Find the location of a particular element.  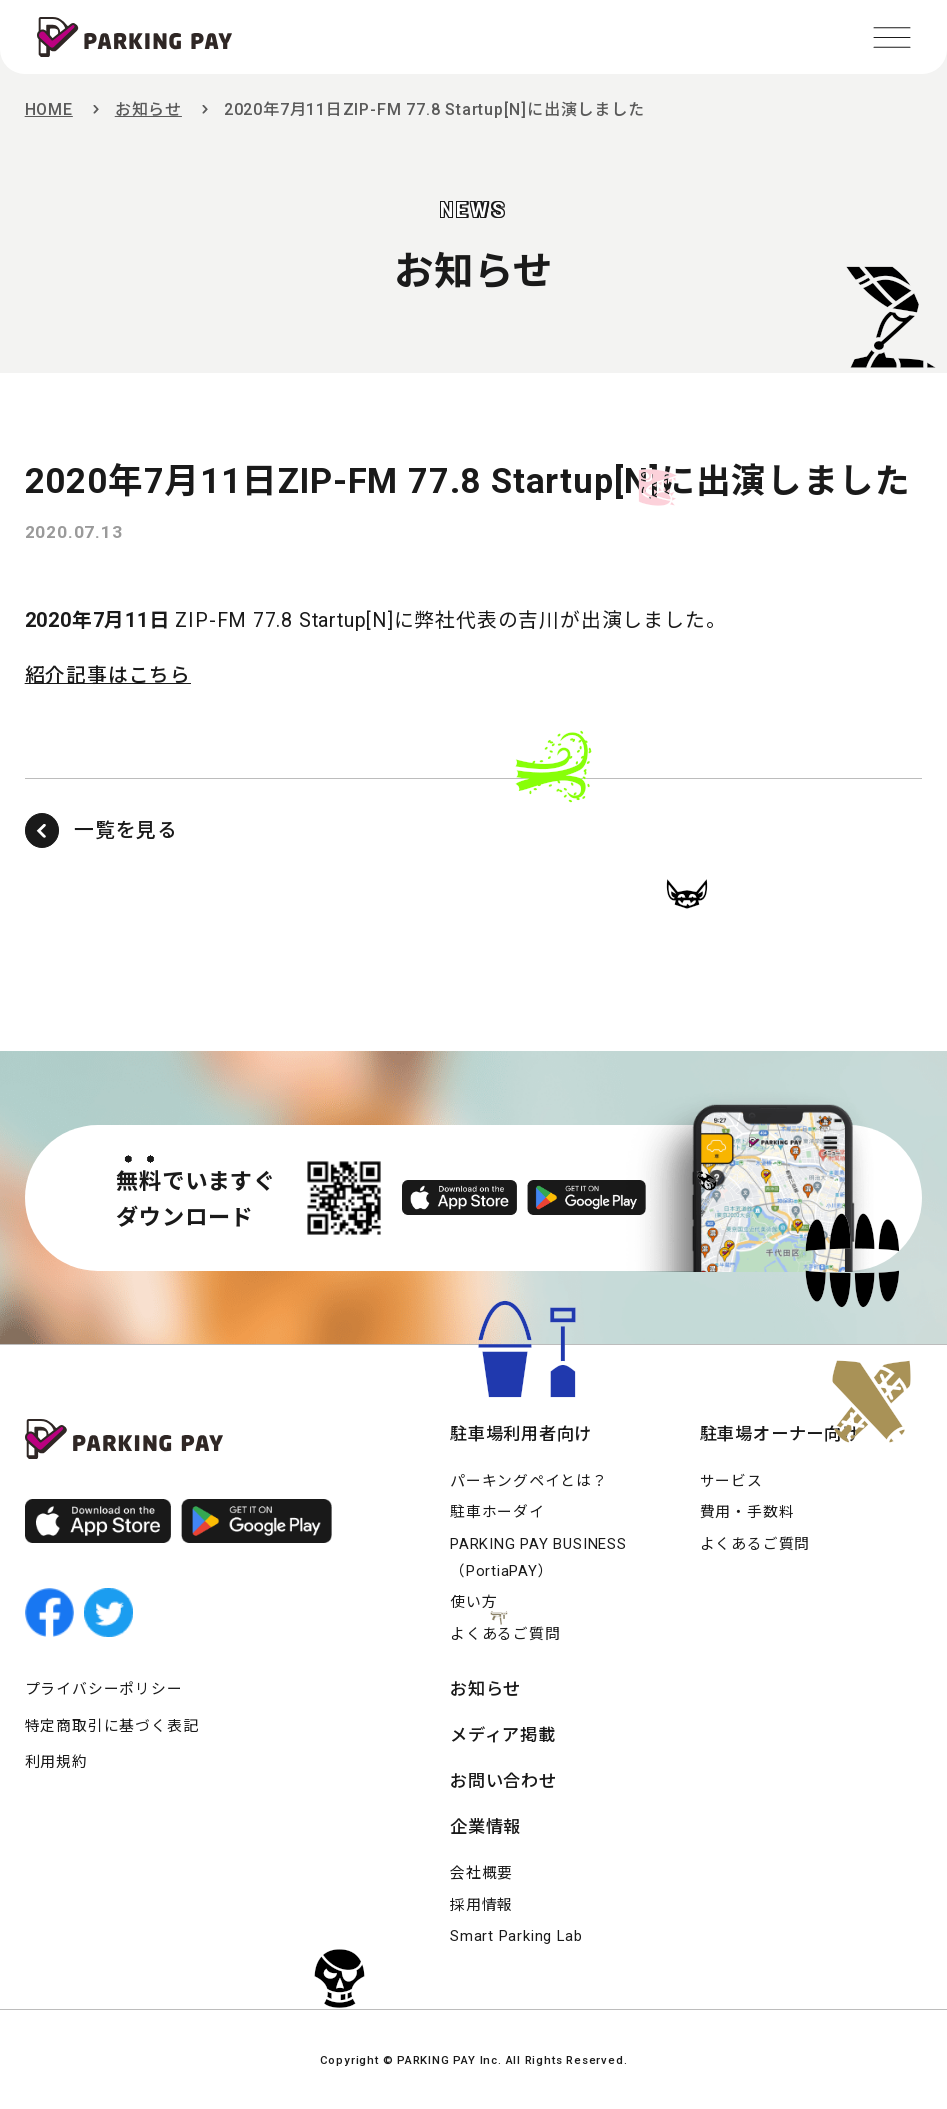

indicates a hot streak or trending content is located at coordinates (706, 1180).